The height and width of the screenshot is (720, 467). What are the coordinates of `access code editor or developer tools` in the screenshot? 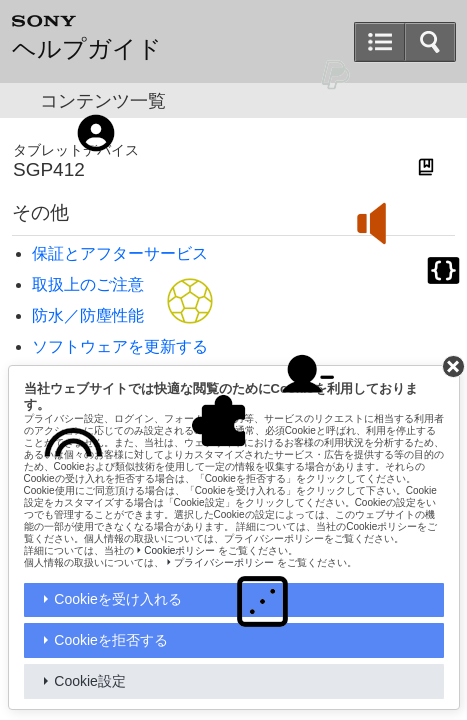 It's located at (443, 270).